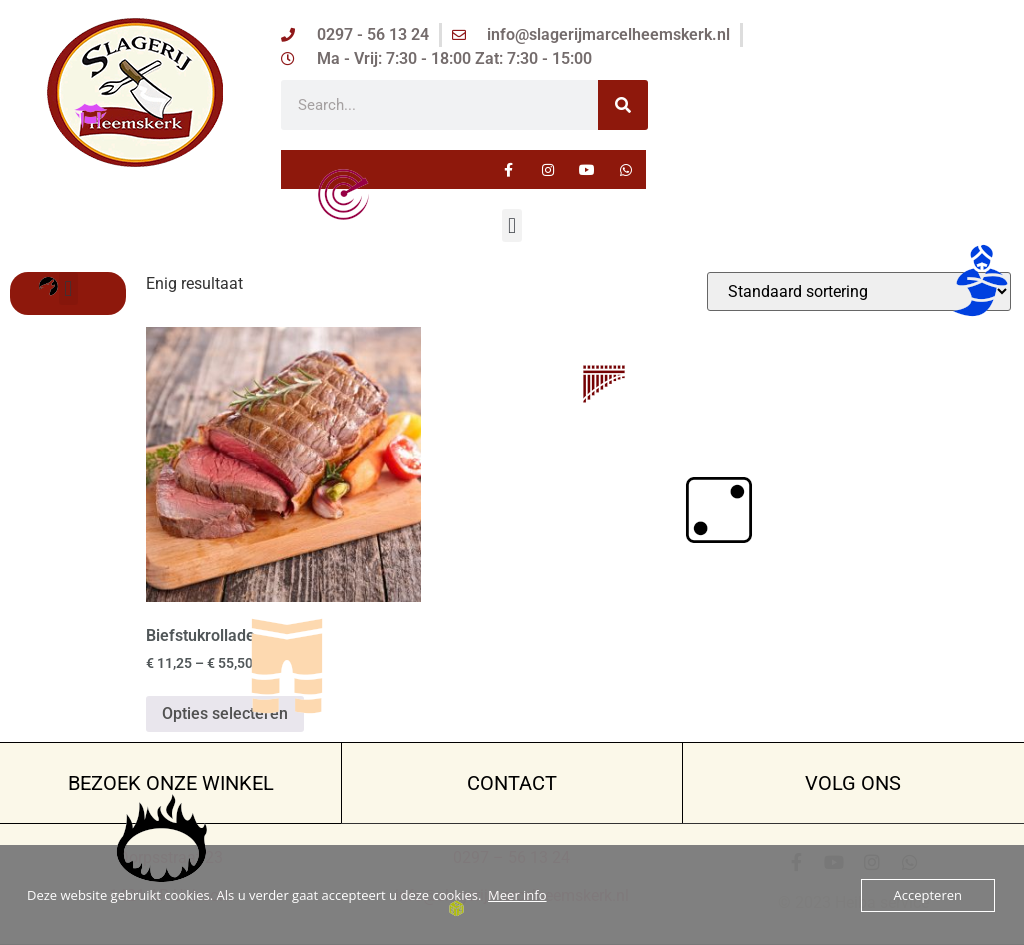 Image resolution: width=1024 pixels, height=945 pixels. I want to click on scan for nearby objects or enemies, so click(343, 194).